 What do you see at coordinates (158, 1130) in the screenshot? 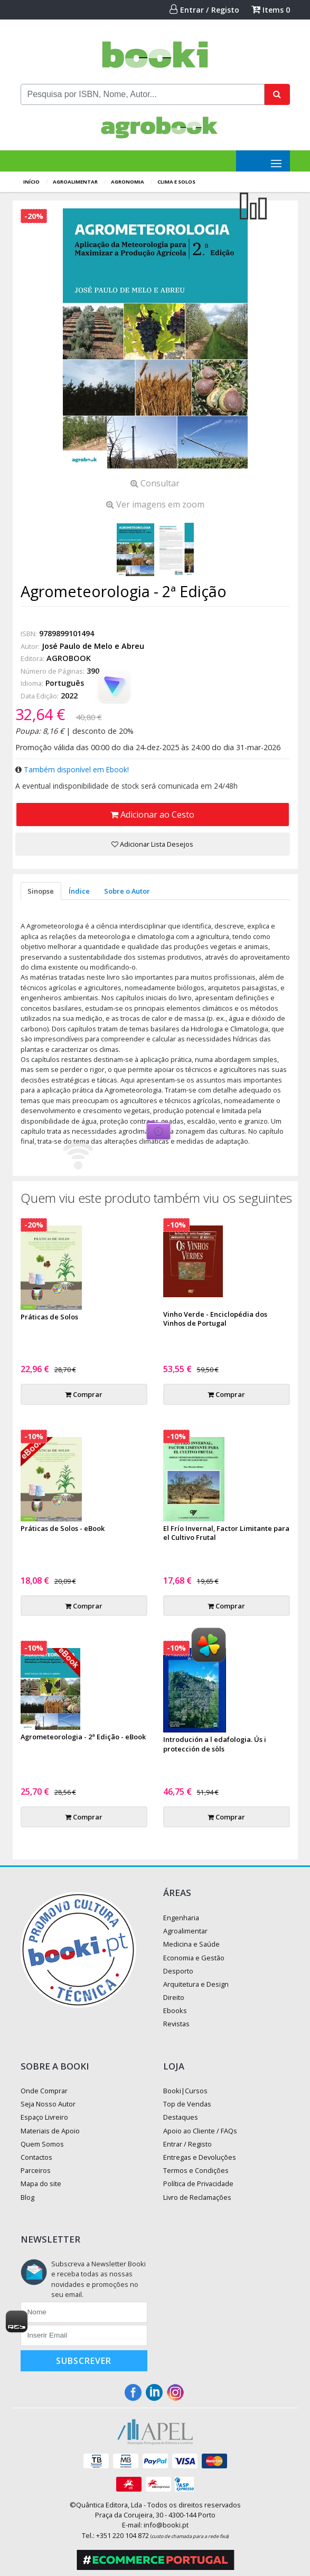
I see `access temporary files folder` at bounding box center [158, 1130].